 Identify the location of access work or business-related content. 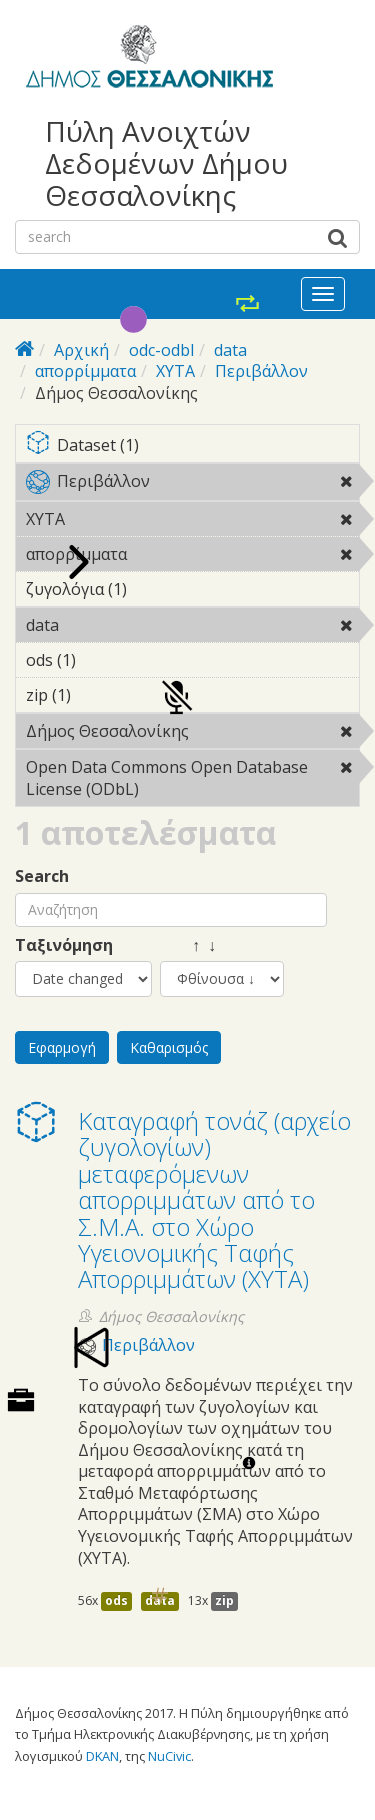
(21, 1400).